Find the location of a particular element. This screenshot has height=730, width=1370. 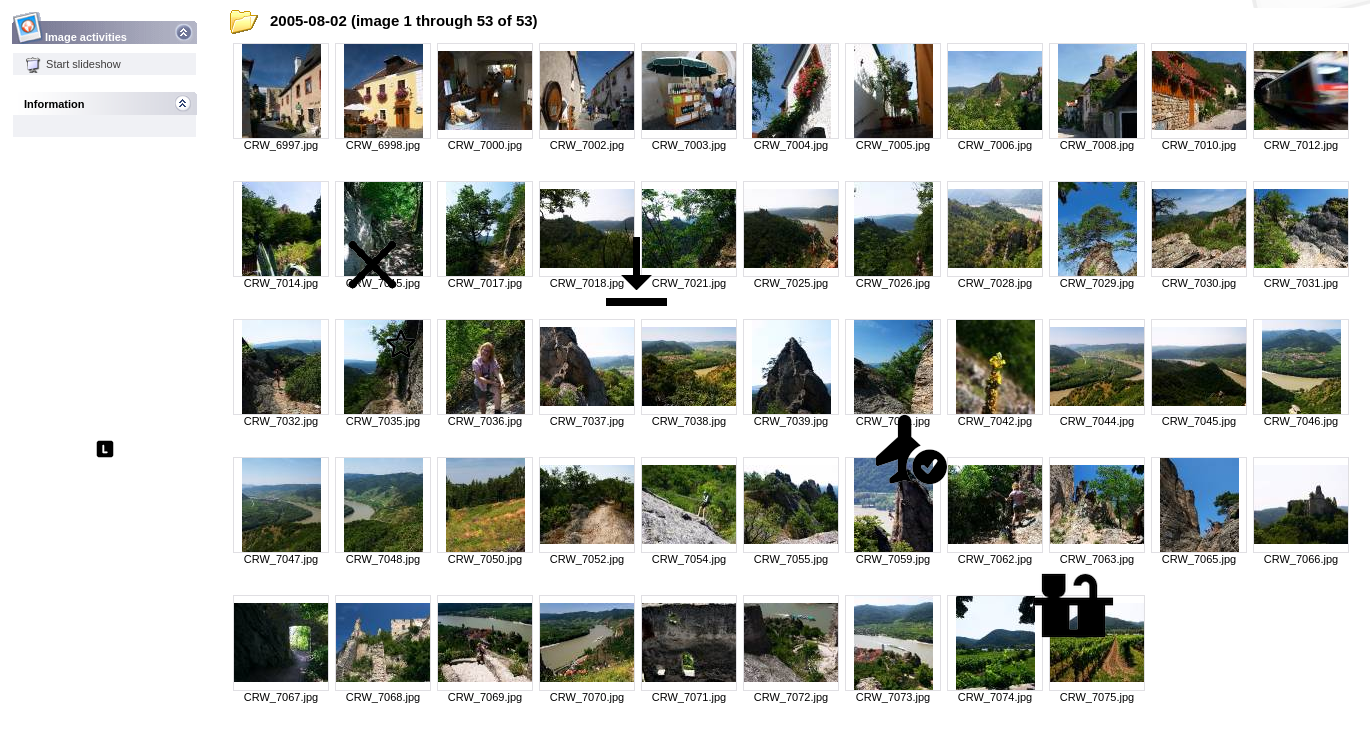

add to favorites is located at coordinates (401, 344).